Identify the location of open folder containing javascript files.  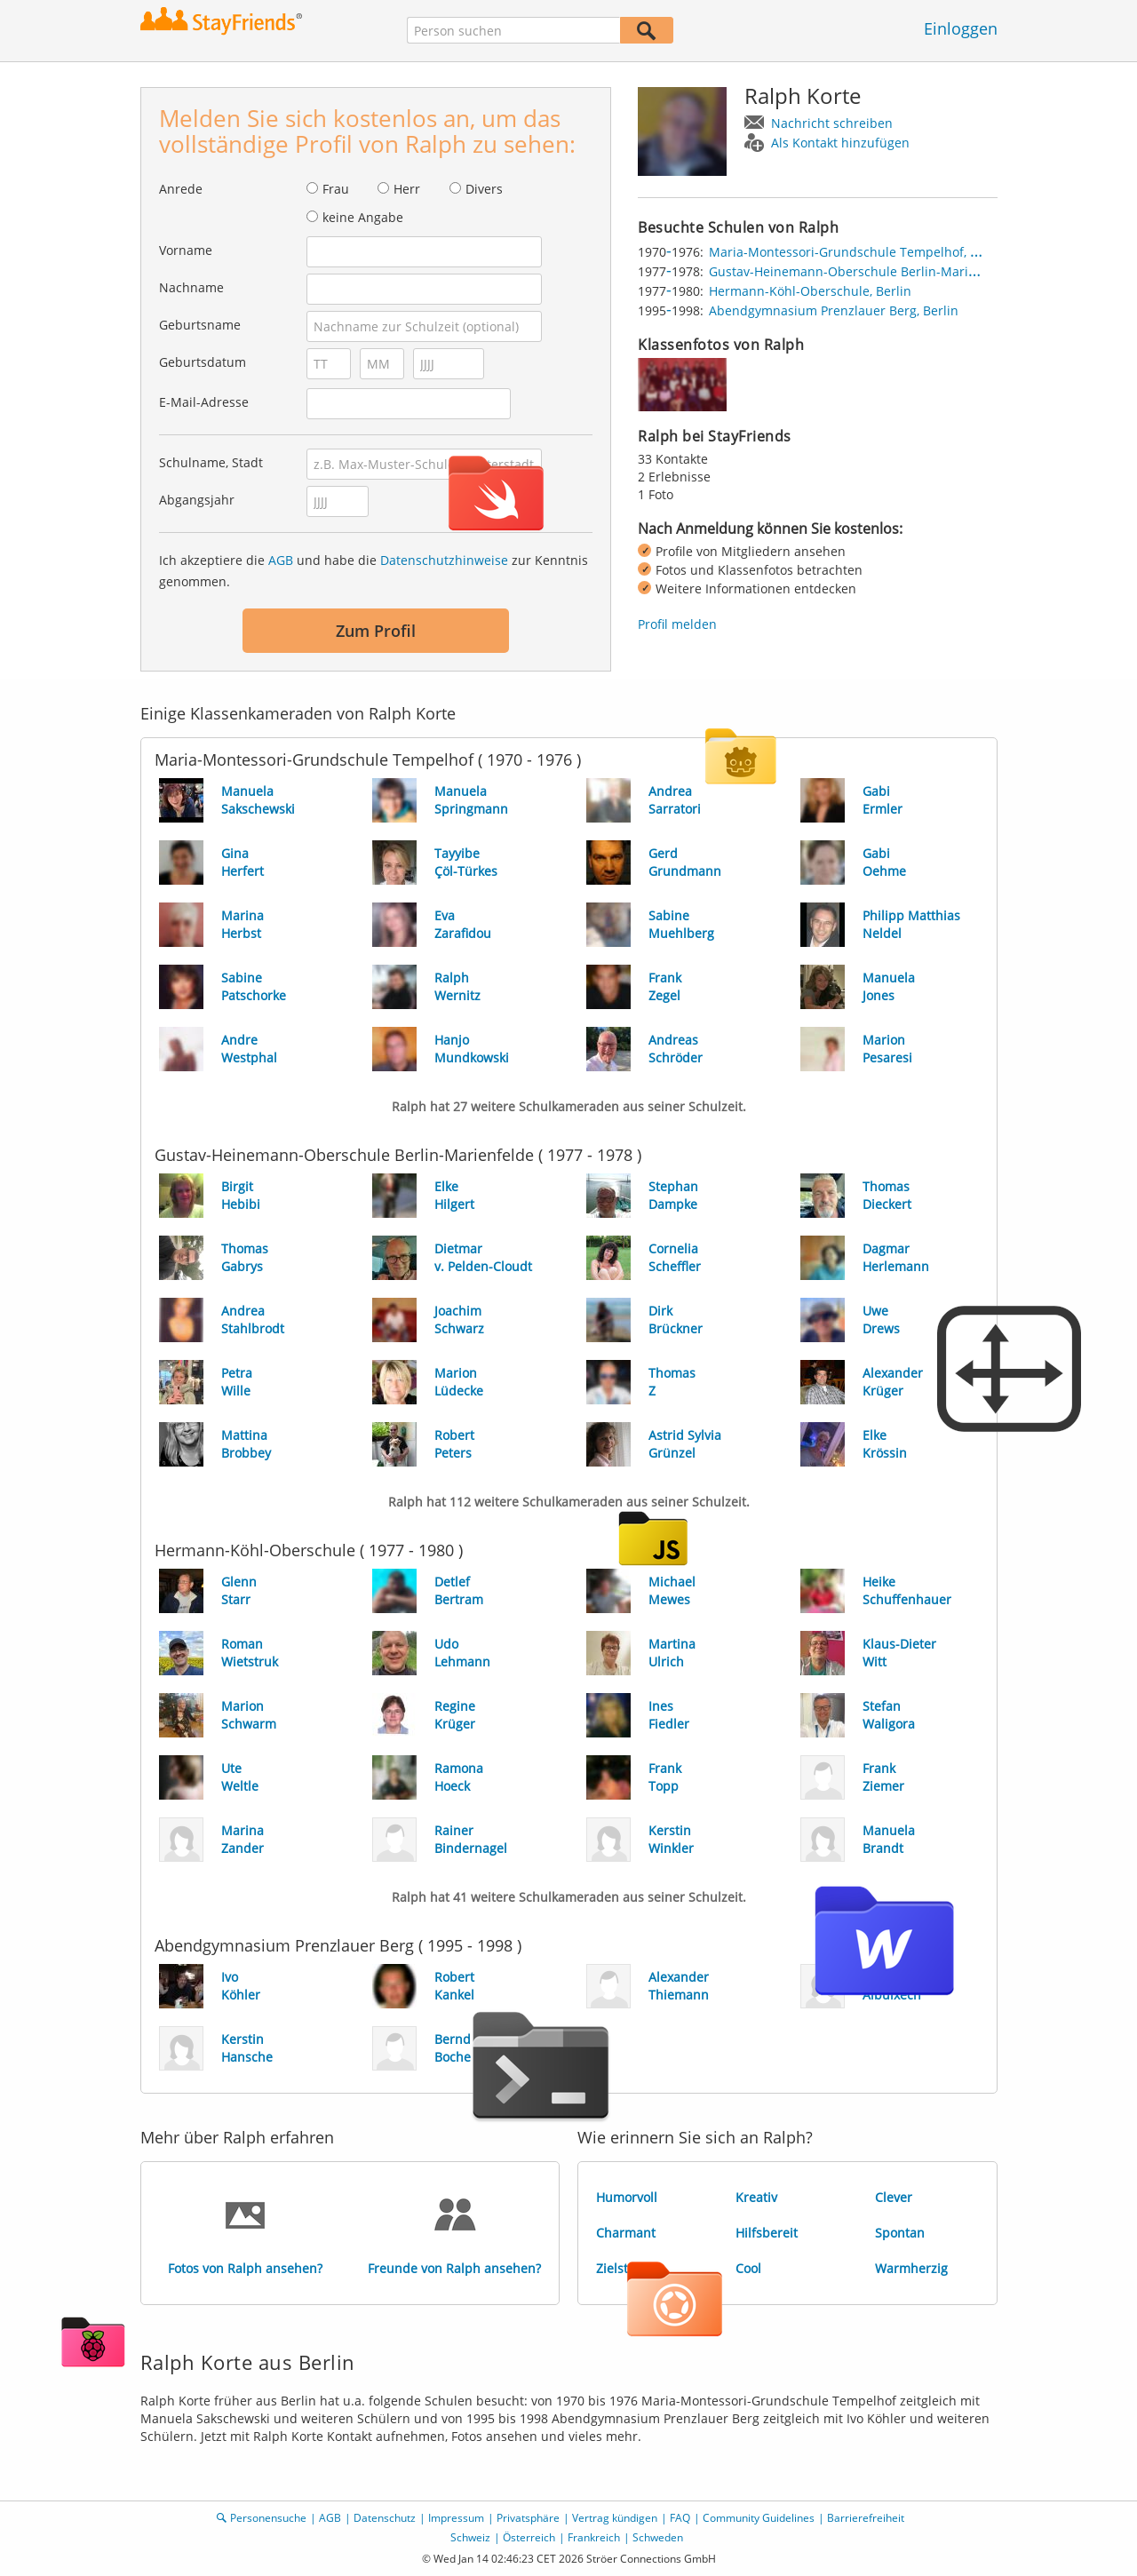
(653, 1540).